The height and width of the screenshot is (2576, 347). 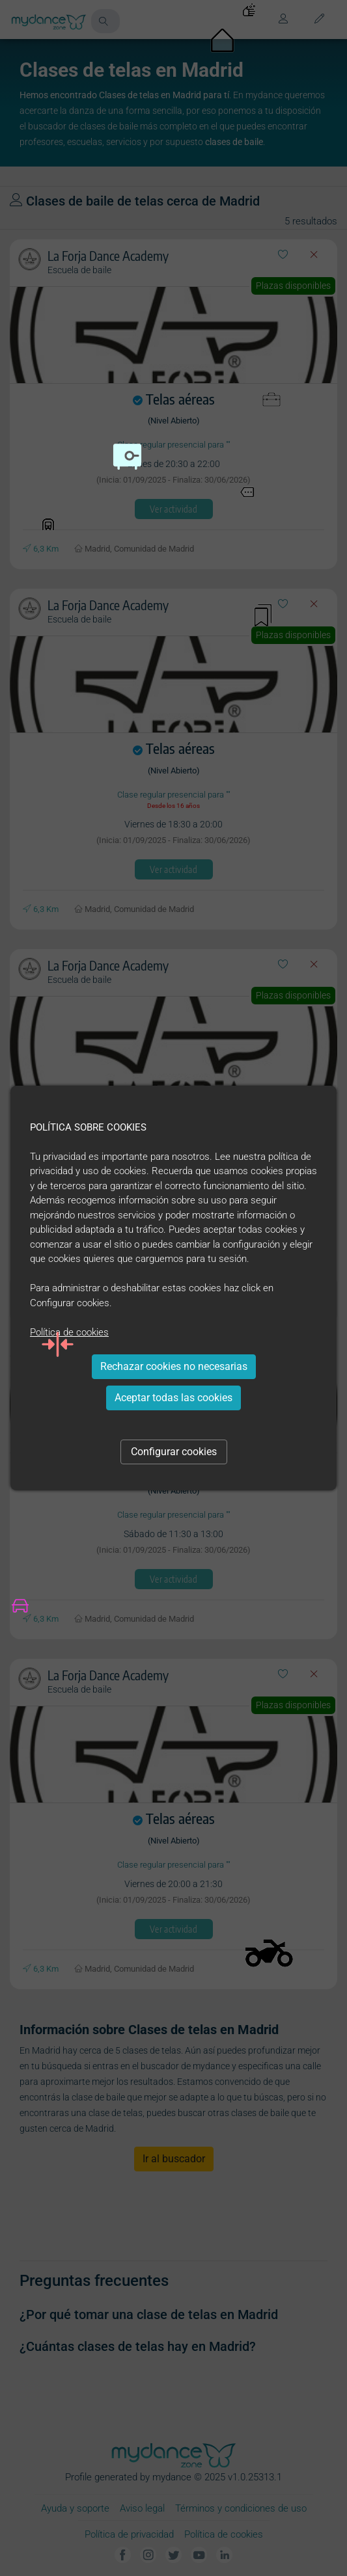 What do you see at coordinates (247, 492) in the screenshot?
I see `view more notifications` at bounding box center [247, 492].